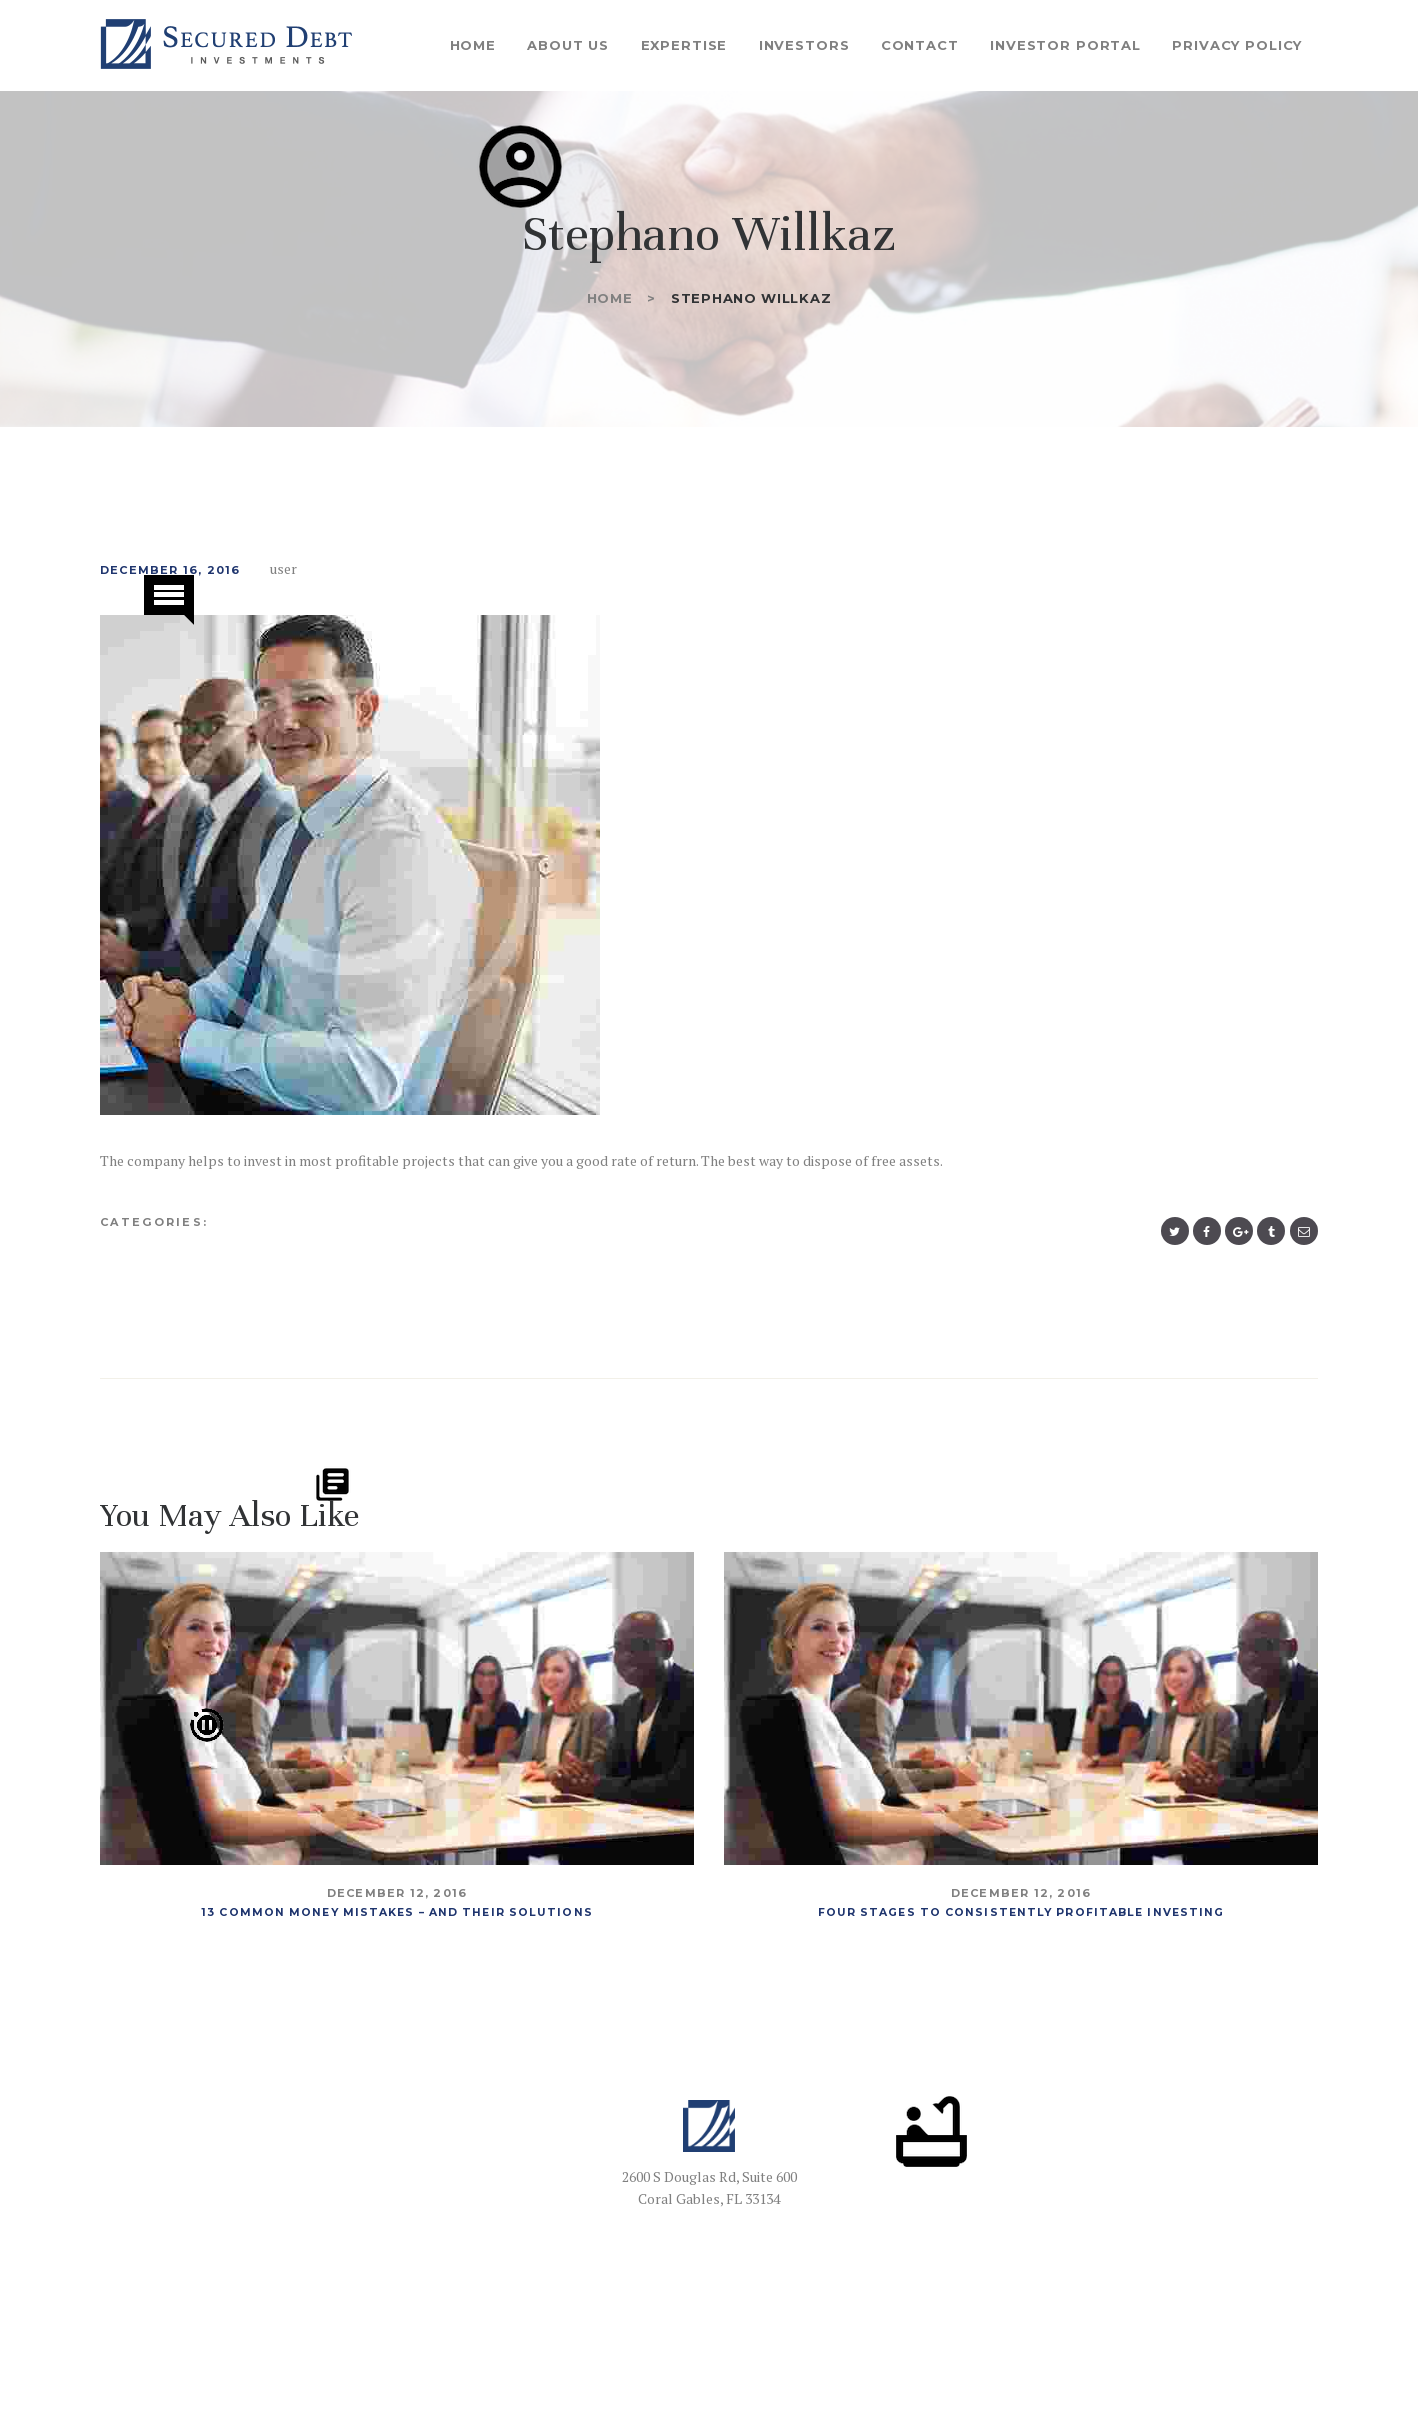 This screenshot has width=1418, height=2411. I want to click on access your document library, so click(332, 1484).